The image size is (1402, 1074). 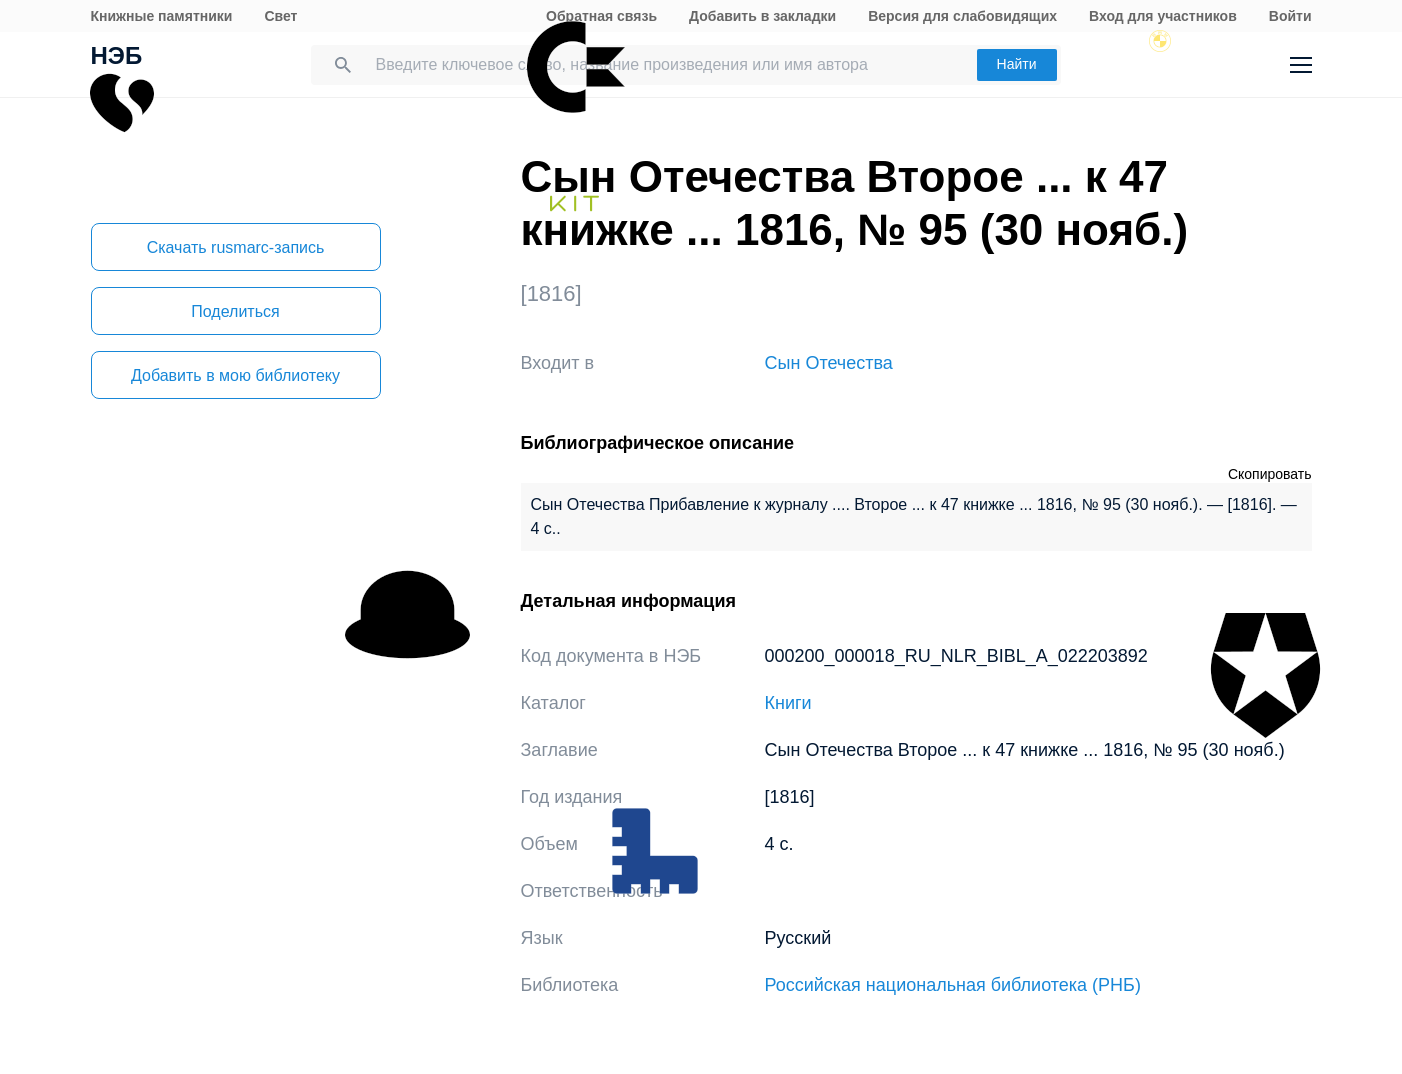 I want to click on Auth0 identity and authentication service logo, so click(x=1265, y=675).